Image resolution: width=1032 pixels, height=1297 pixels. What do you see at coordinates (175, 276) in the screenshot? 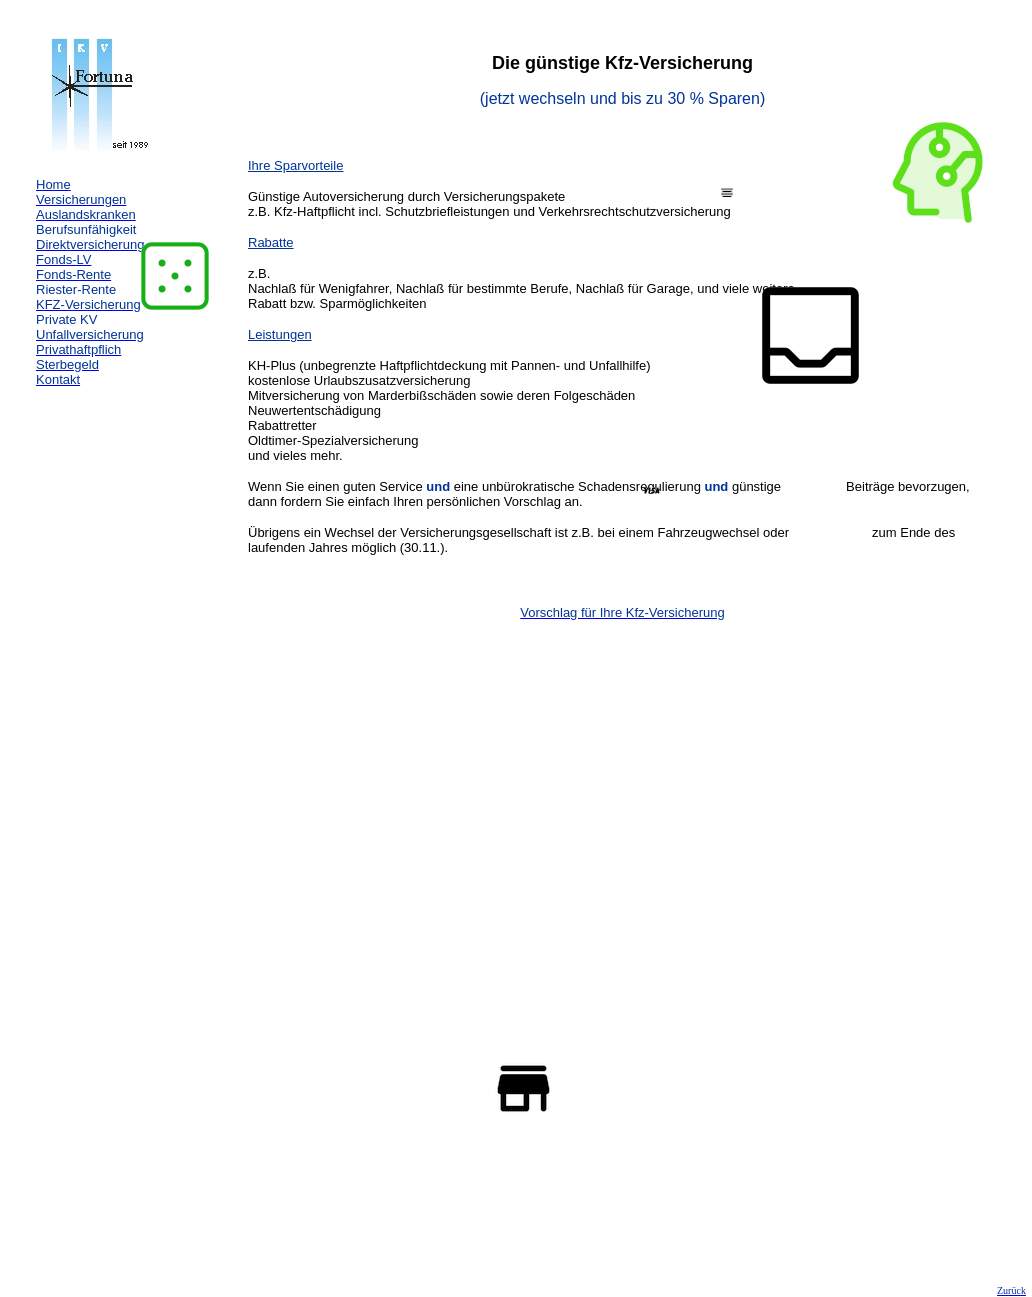
I see `dice showing a roll of five` at bounding box center [175, 276].